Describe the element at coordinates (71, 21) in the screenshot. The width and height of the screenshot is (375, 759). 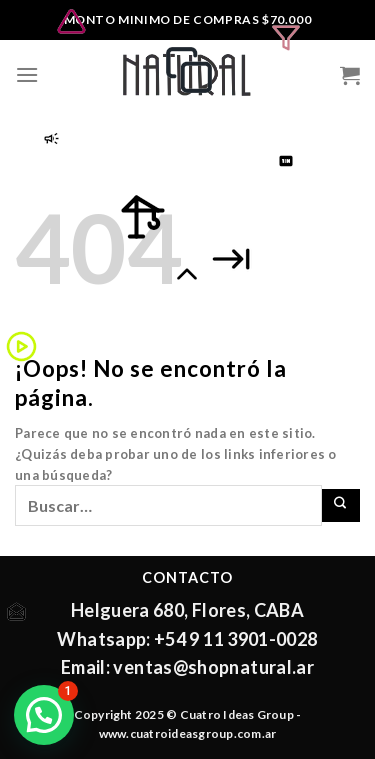
I see `indicates a warning or caution state` at that location.